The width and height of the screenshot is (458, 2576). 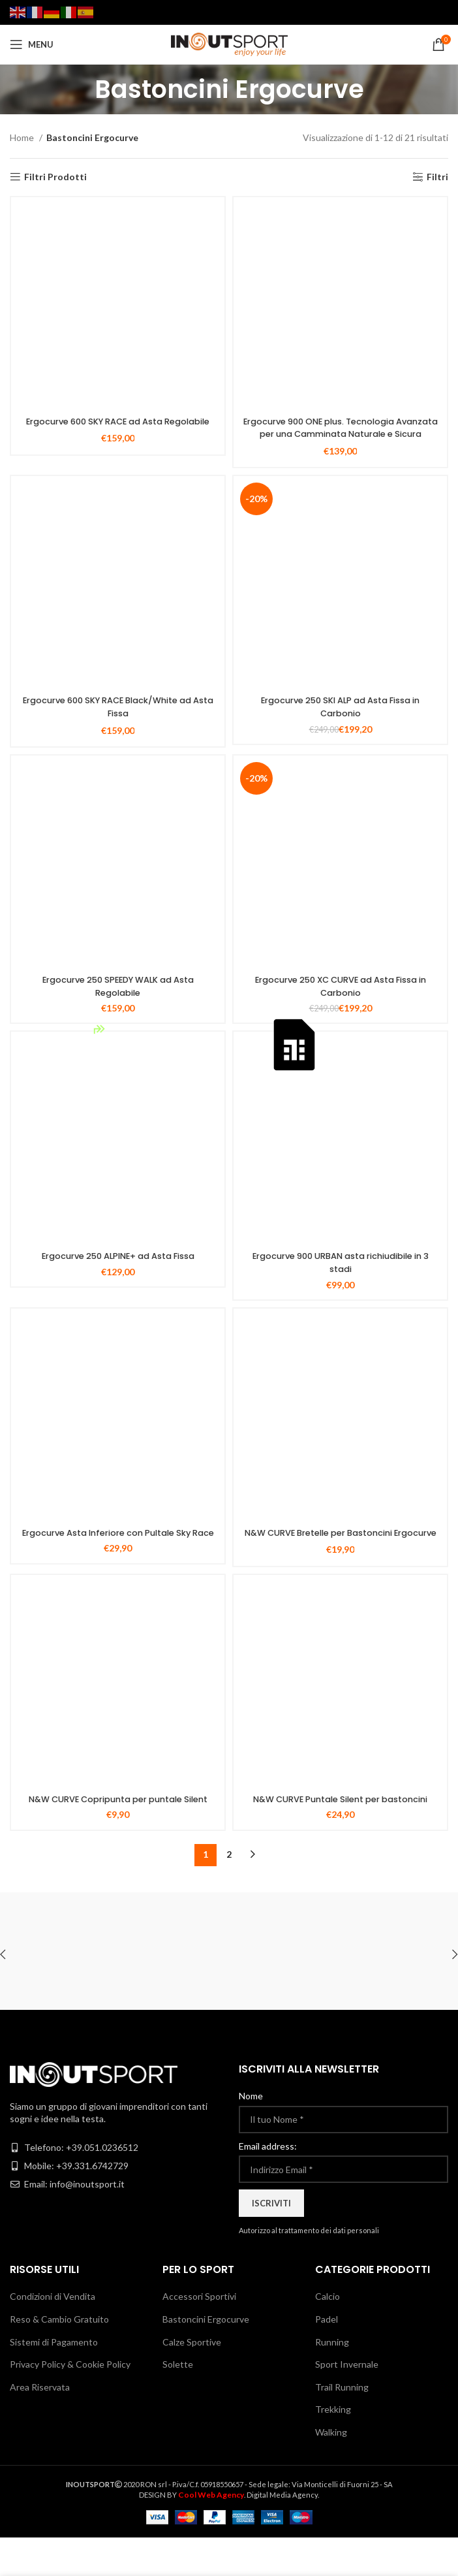 I want to click on forward message or content, so click(x=99, y=1029).